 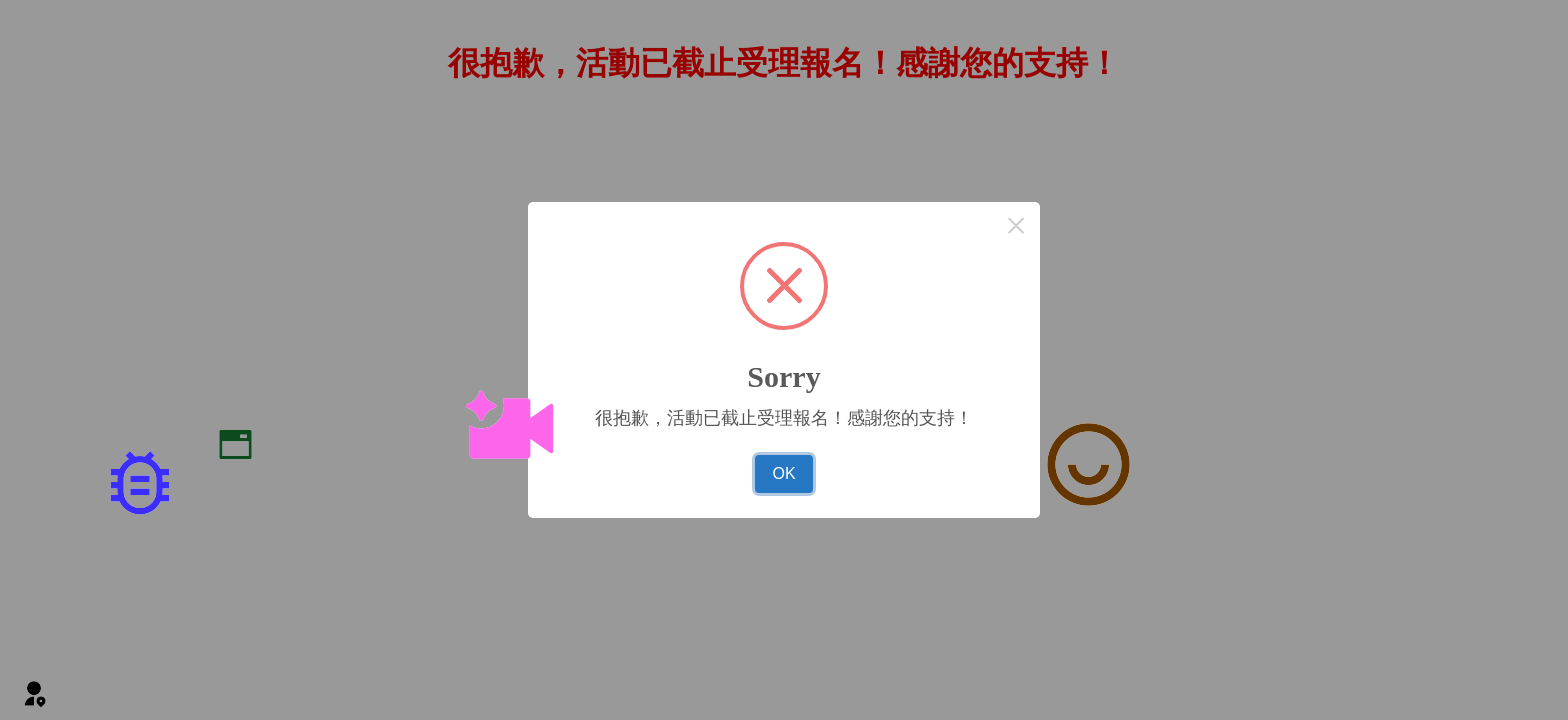 I want to click on enable AI-powered video features, so click(x=511, y=428).